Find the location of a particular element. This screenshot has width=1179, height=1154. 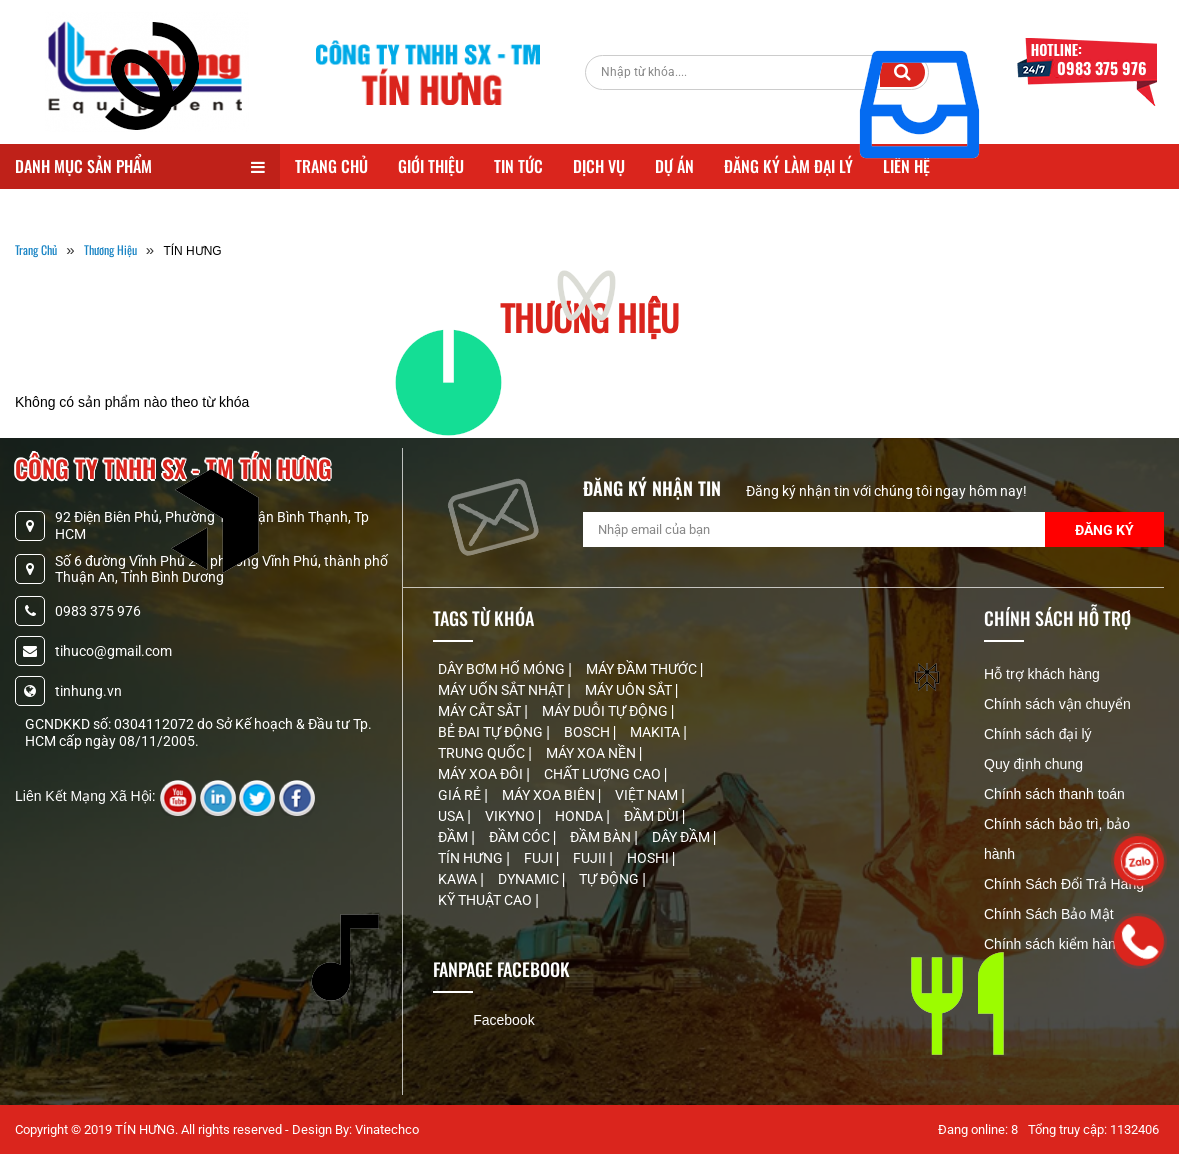

find nearby restaurants is located at coordinates (957, 1003).